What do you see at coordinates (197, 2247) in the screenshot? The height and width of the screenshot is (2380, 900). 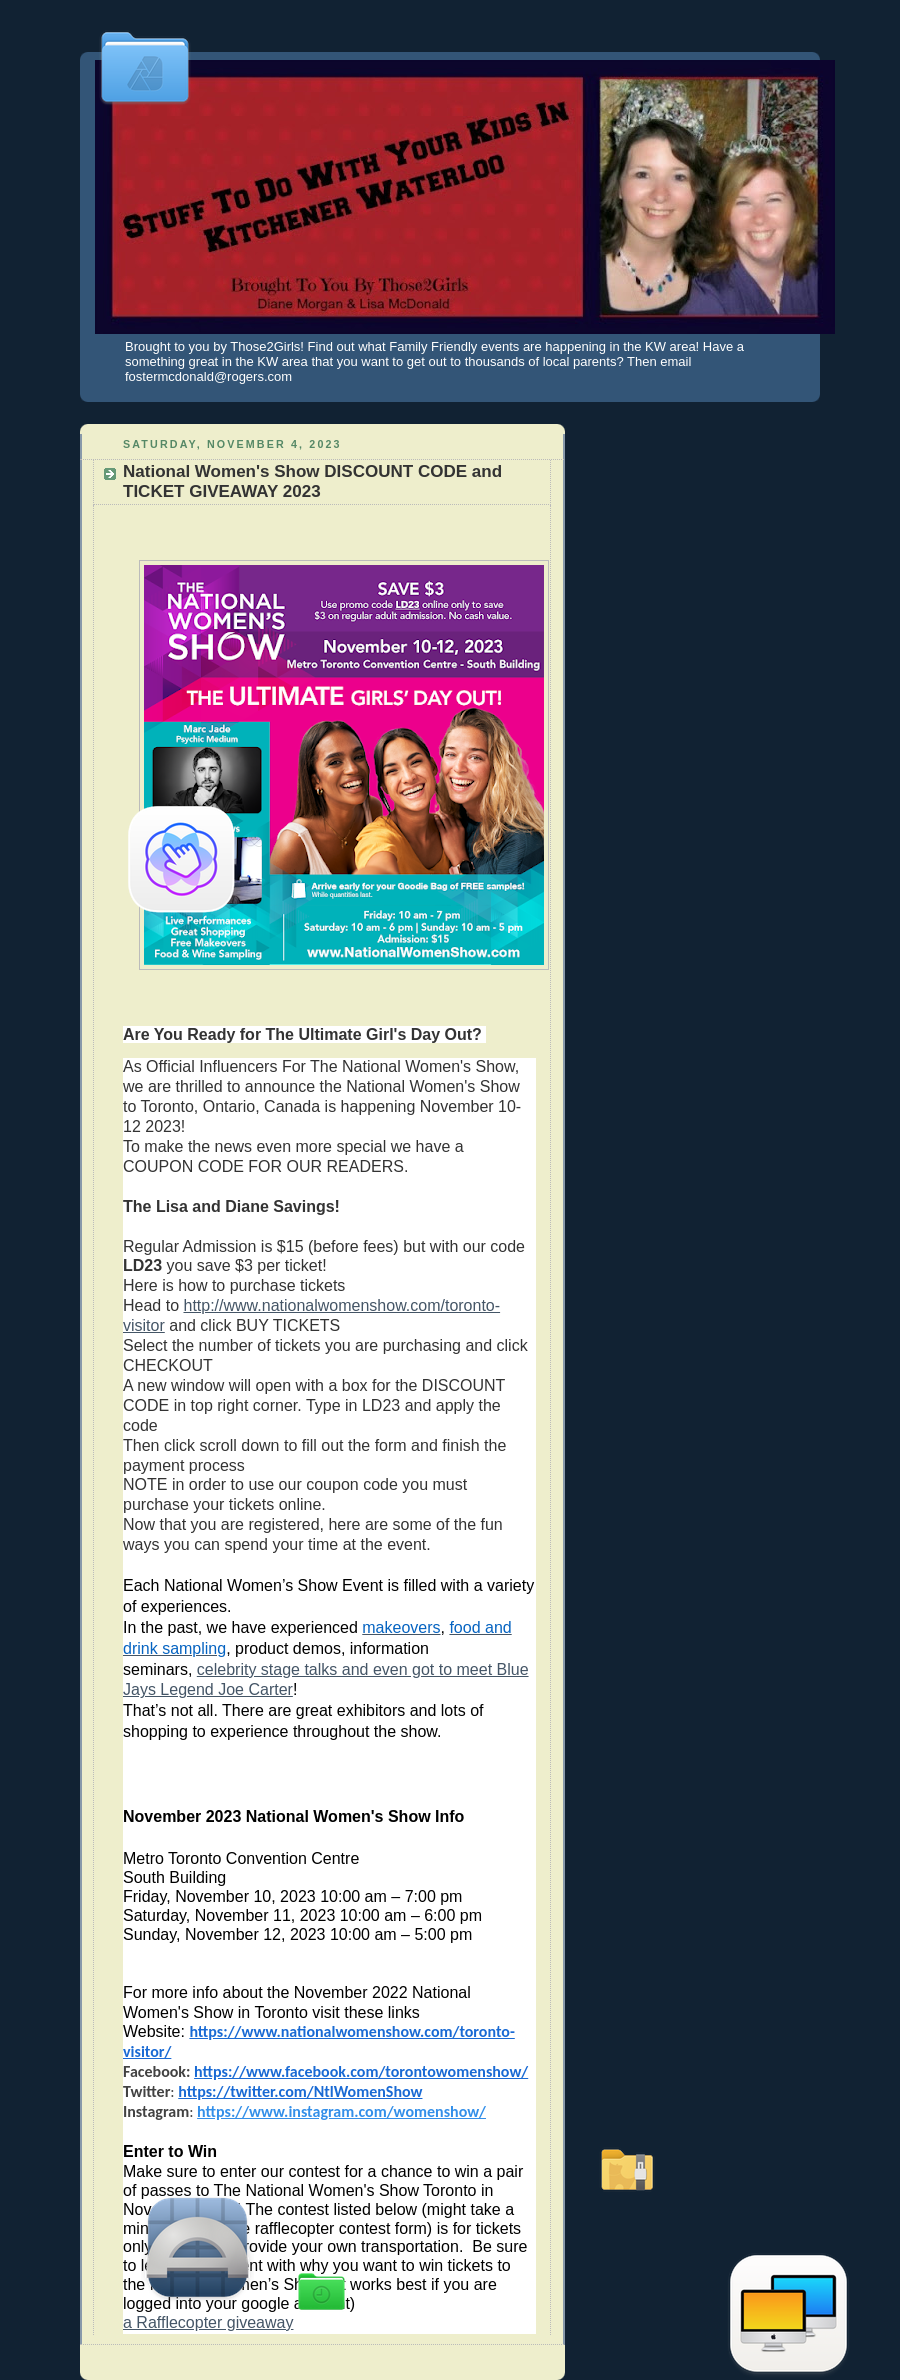 I see `open design or drafting application` at bounding box center [197, 2247].